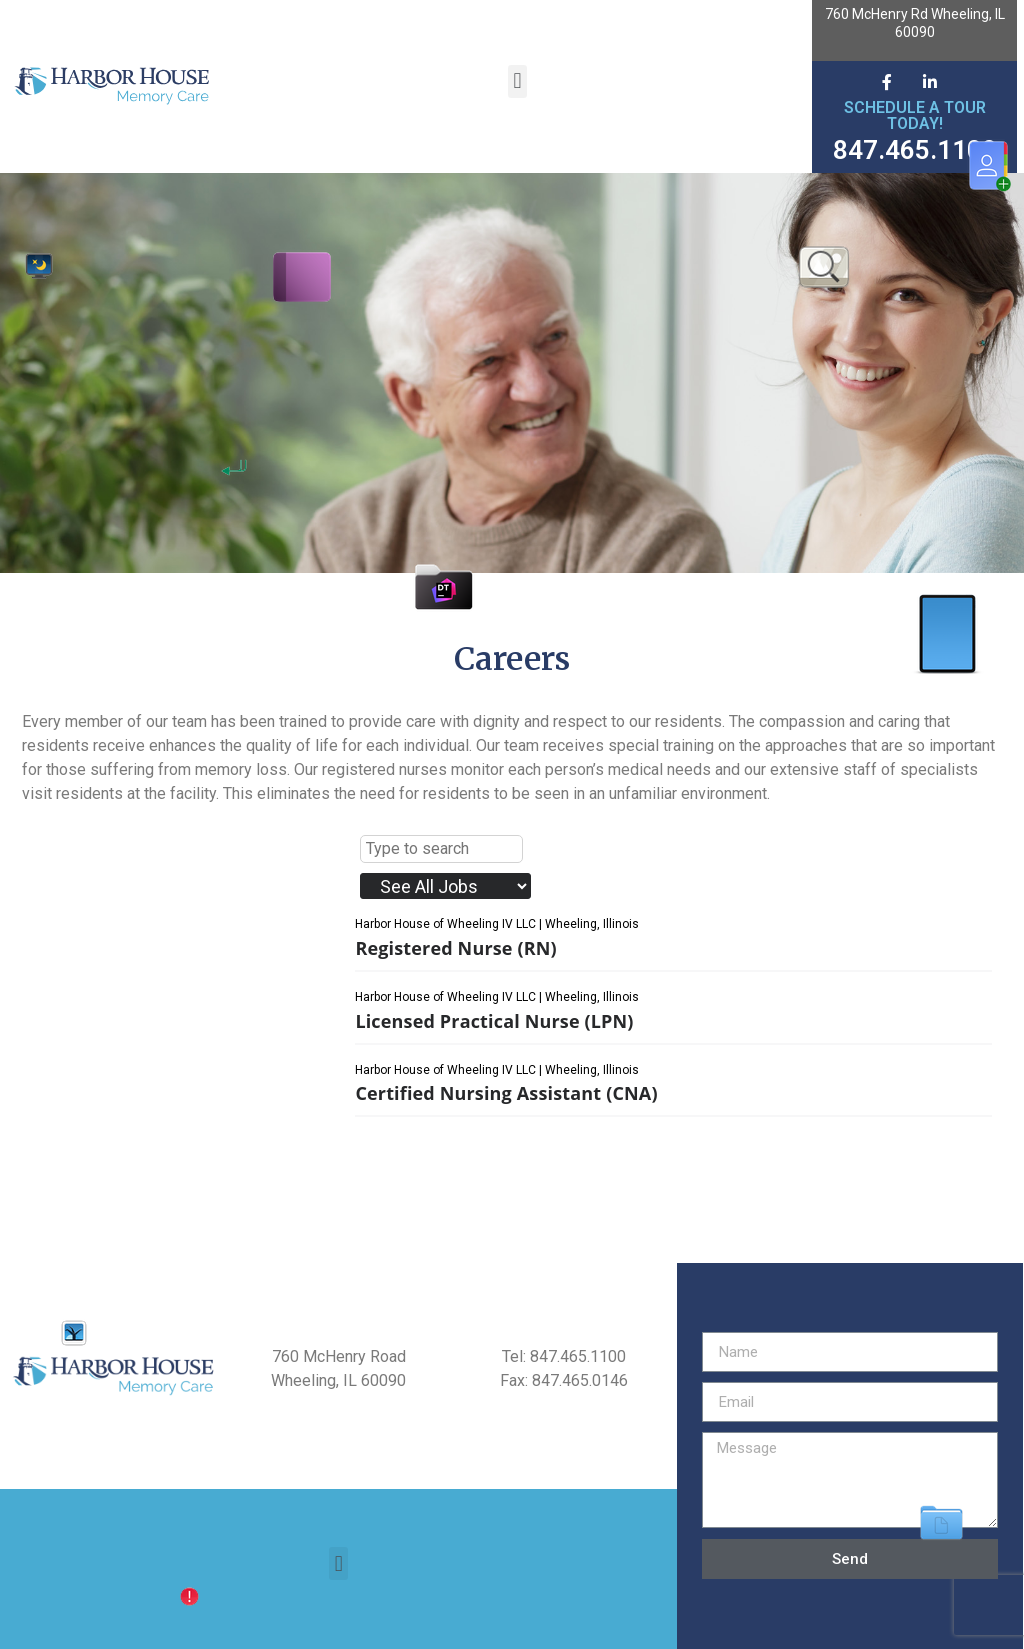 The height and width of the screenshot is (1649, 1024). Describe the element at coordinates (443, 588) in the screenshot. I see `open jetbrains dottrace project folder` at that location.